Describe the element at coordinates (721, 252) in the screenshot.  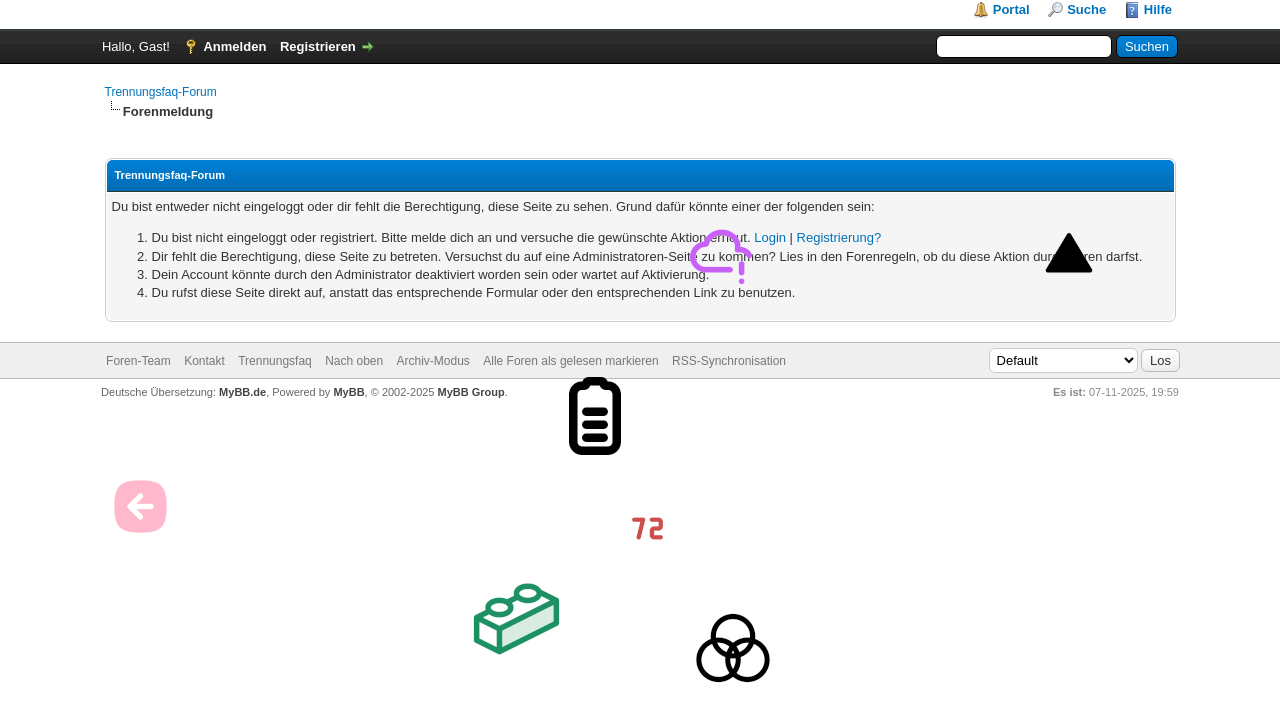
I see `cloud storage warning or alert` at that location.